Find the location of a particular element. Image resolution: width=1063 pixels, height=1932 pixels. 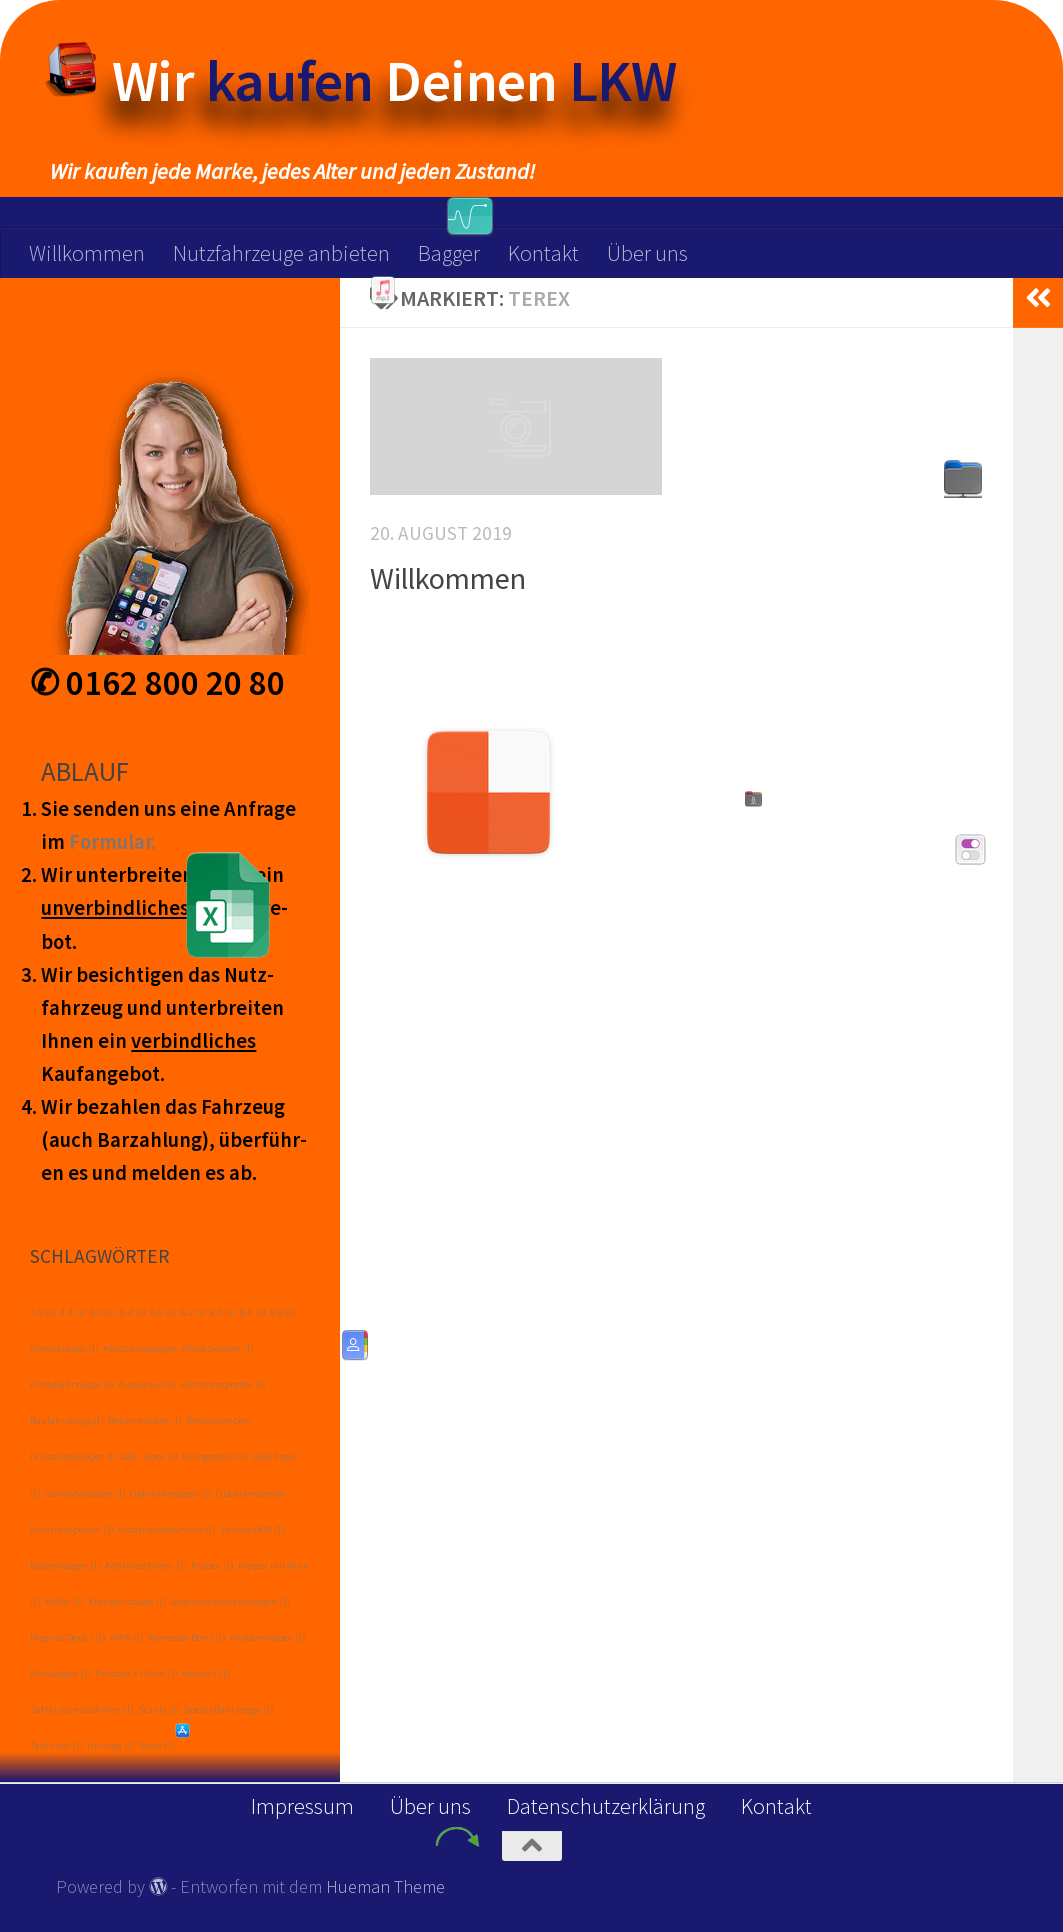

switch to the top-right workspace is located at coordinates (488, 792).